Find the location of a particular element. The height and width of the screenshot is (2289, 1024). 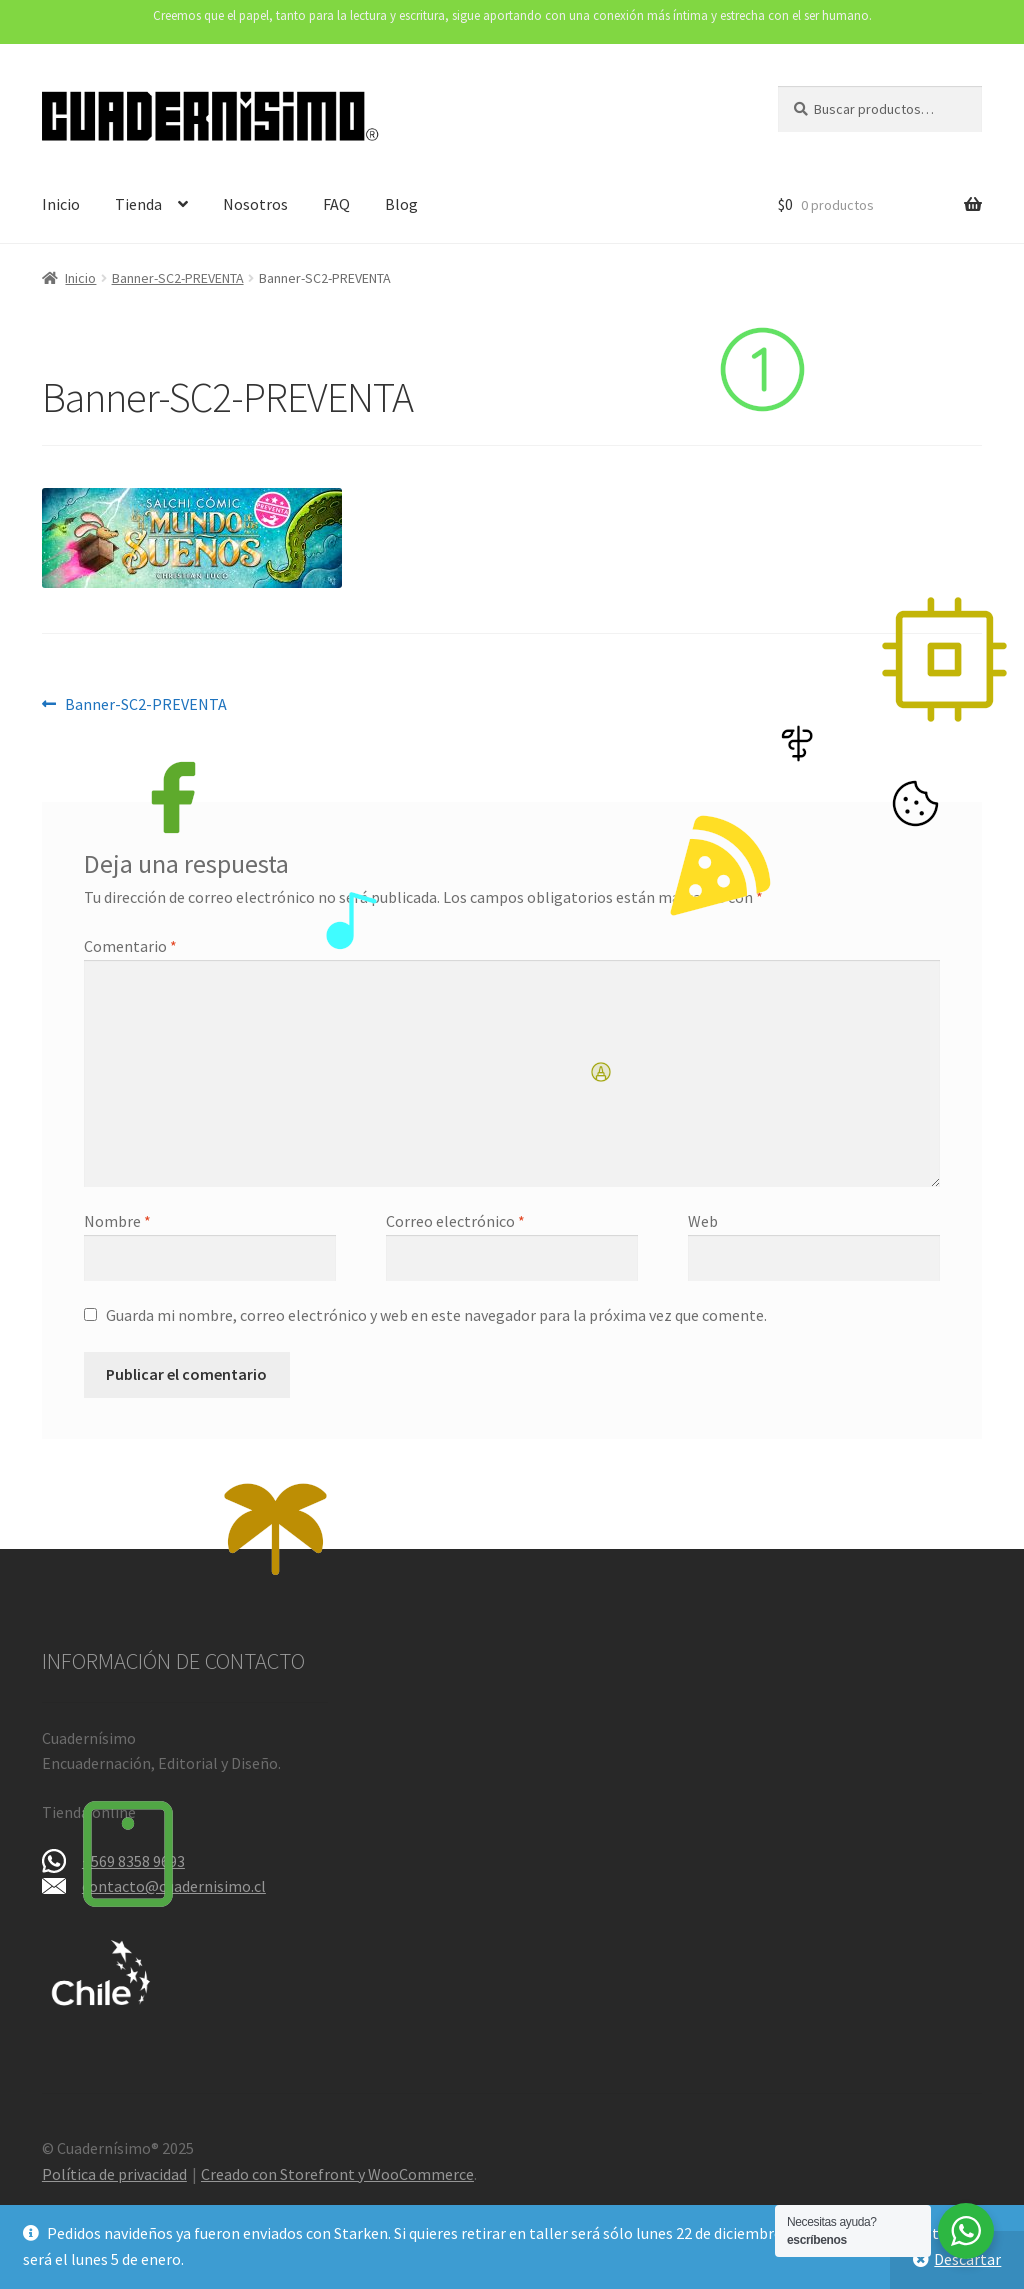

indicates tropical or vacation-related content is located at coordinates (275, 1527).